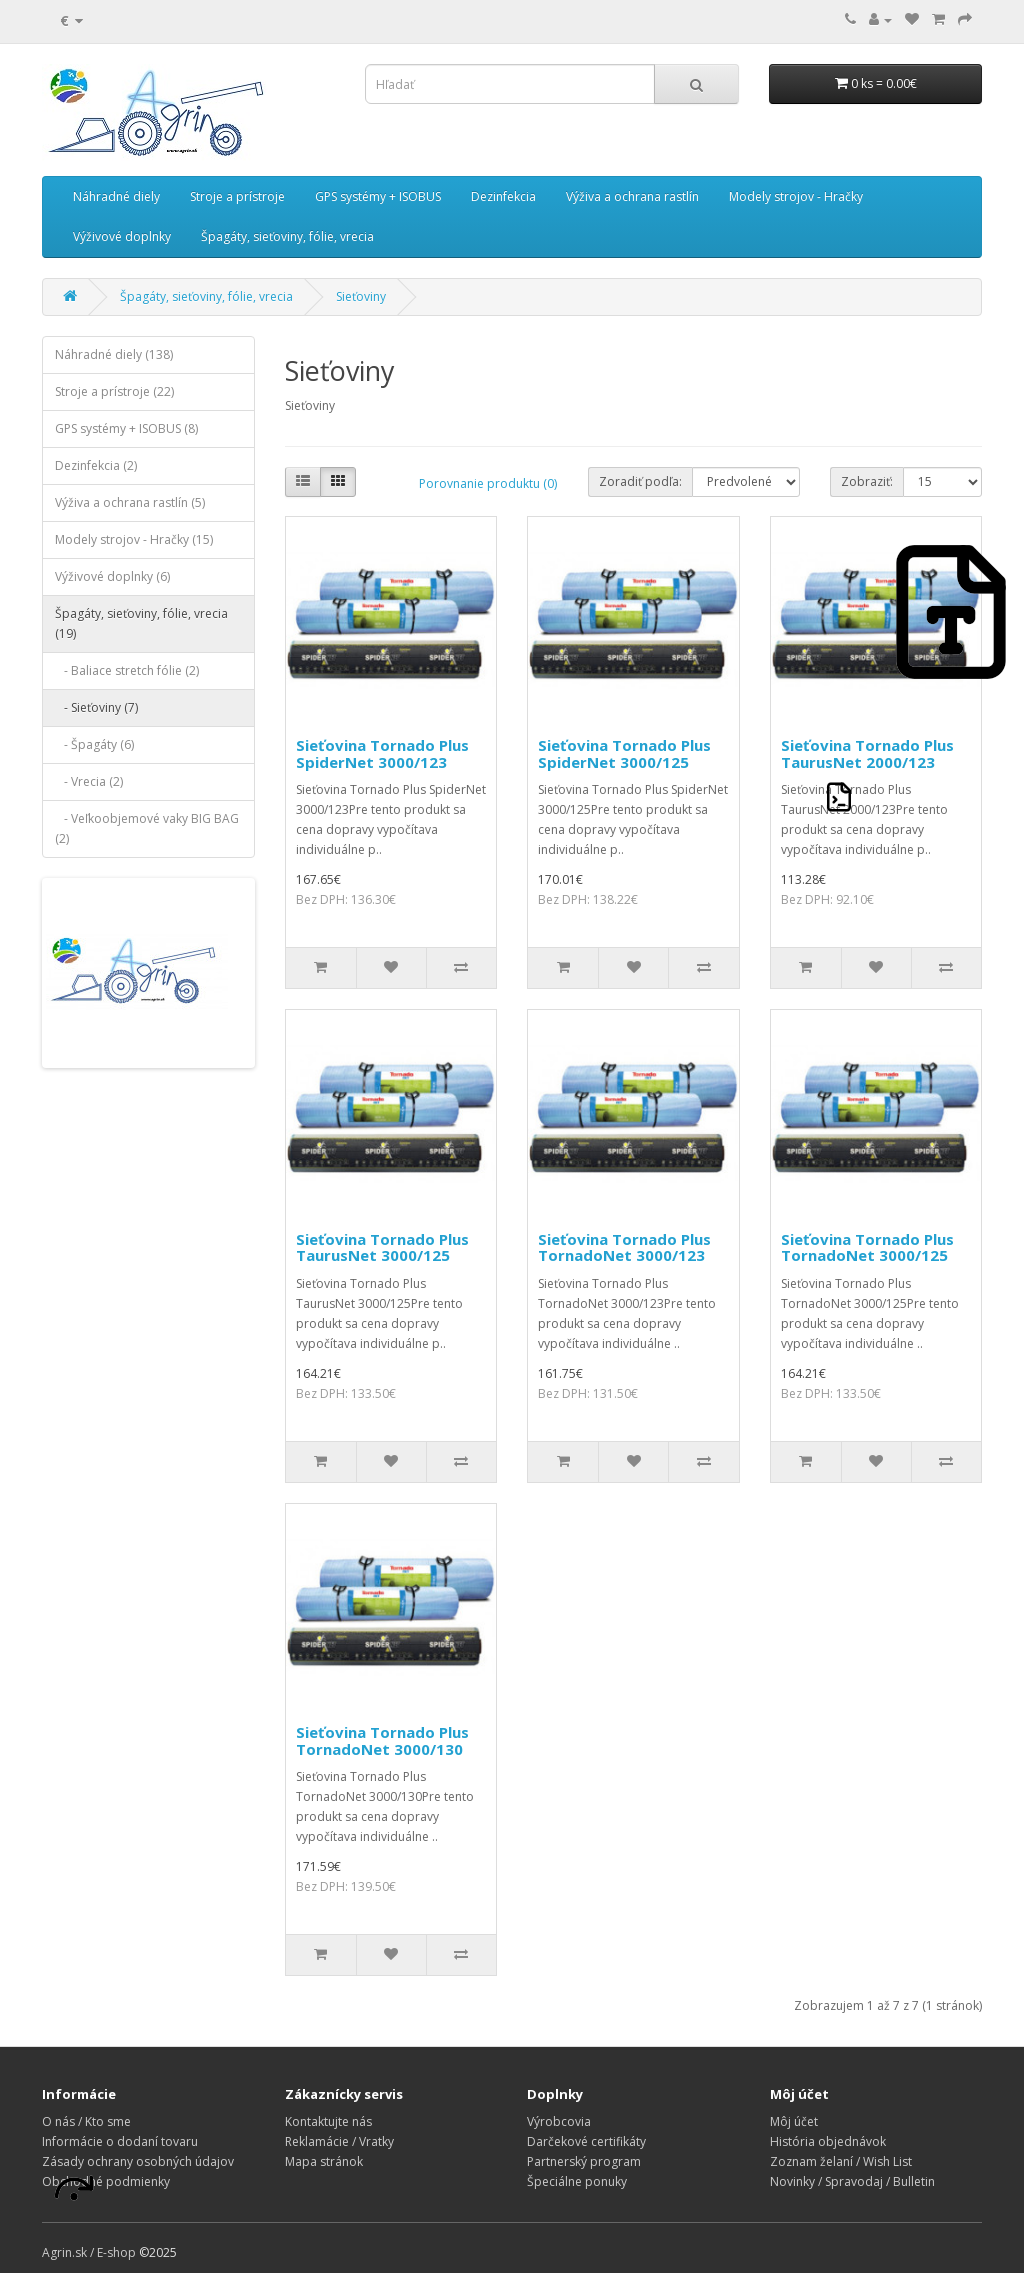 The height and width of the screenshot is (2273, 1024). I want to click on open terminal or command line file, so click(839, 797).